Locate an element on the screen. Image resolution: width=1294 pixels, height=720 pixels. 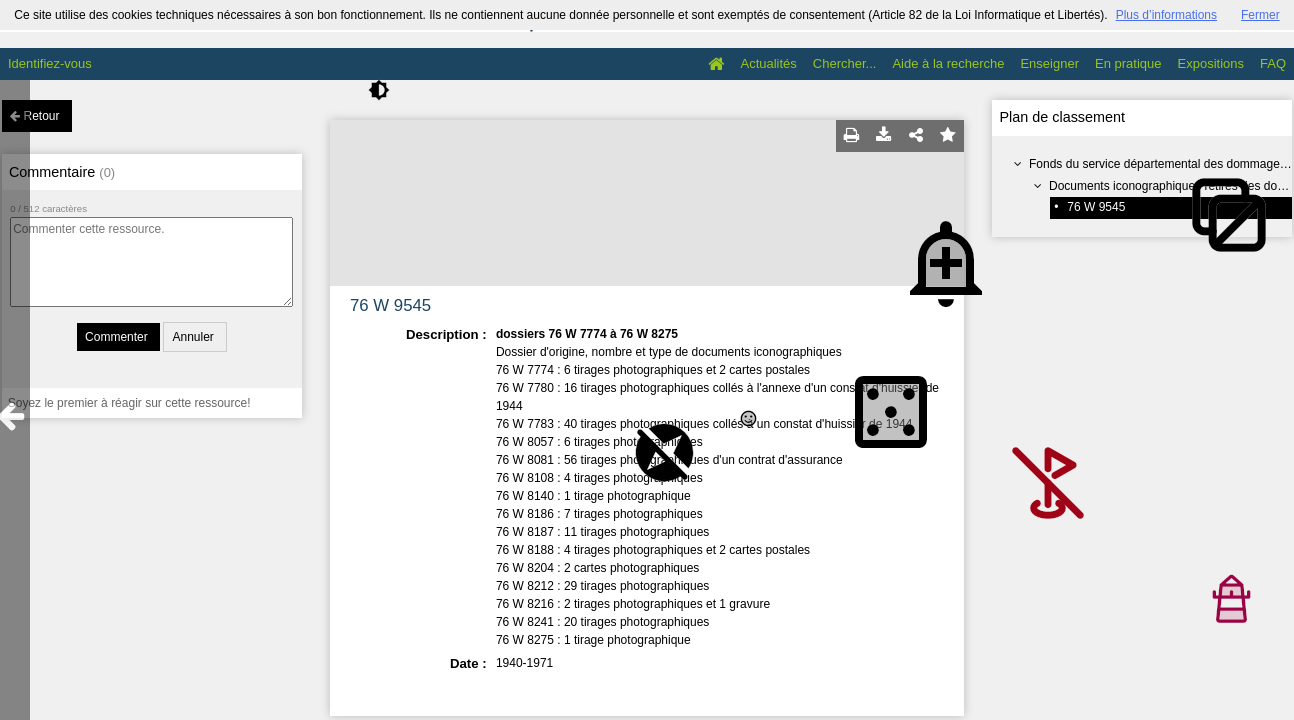
adjust screen brightness level is located at coordinates (379, 90).